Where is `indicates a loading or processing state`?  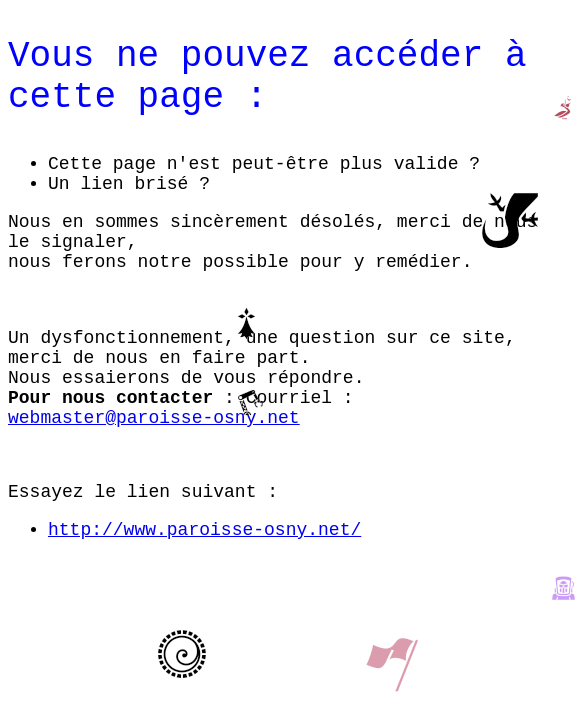
indicates a loading or processing state is located at coordinates (182, 654).